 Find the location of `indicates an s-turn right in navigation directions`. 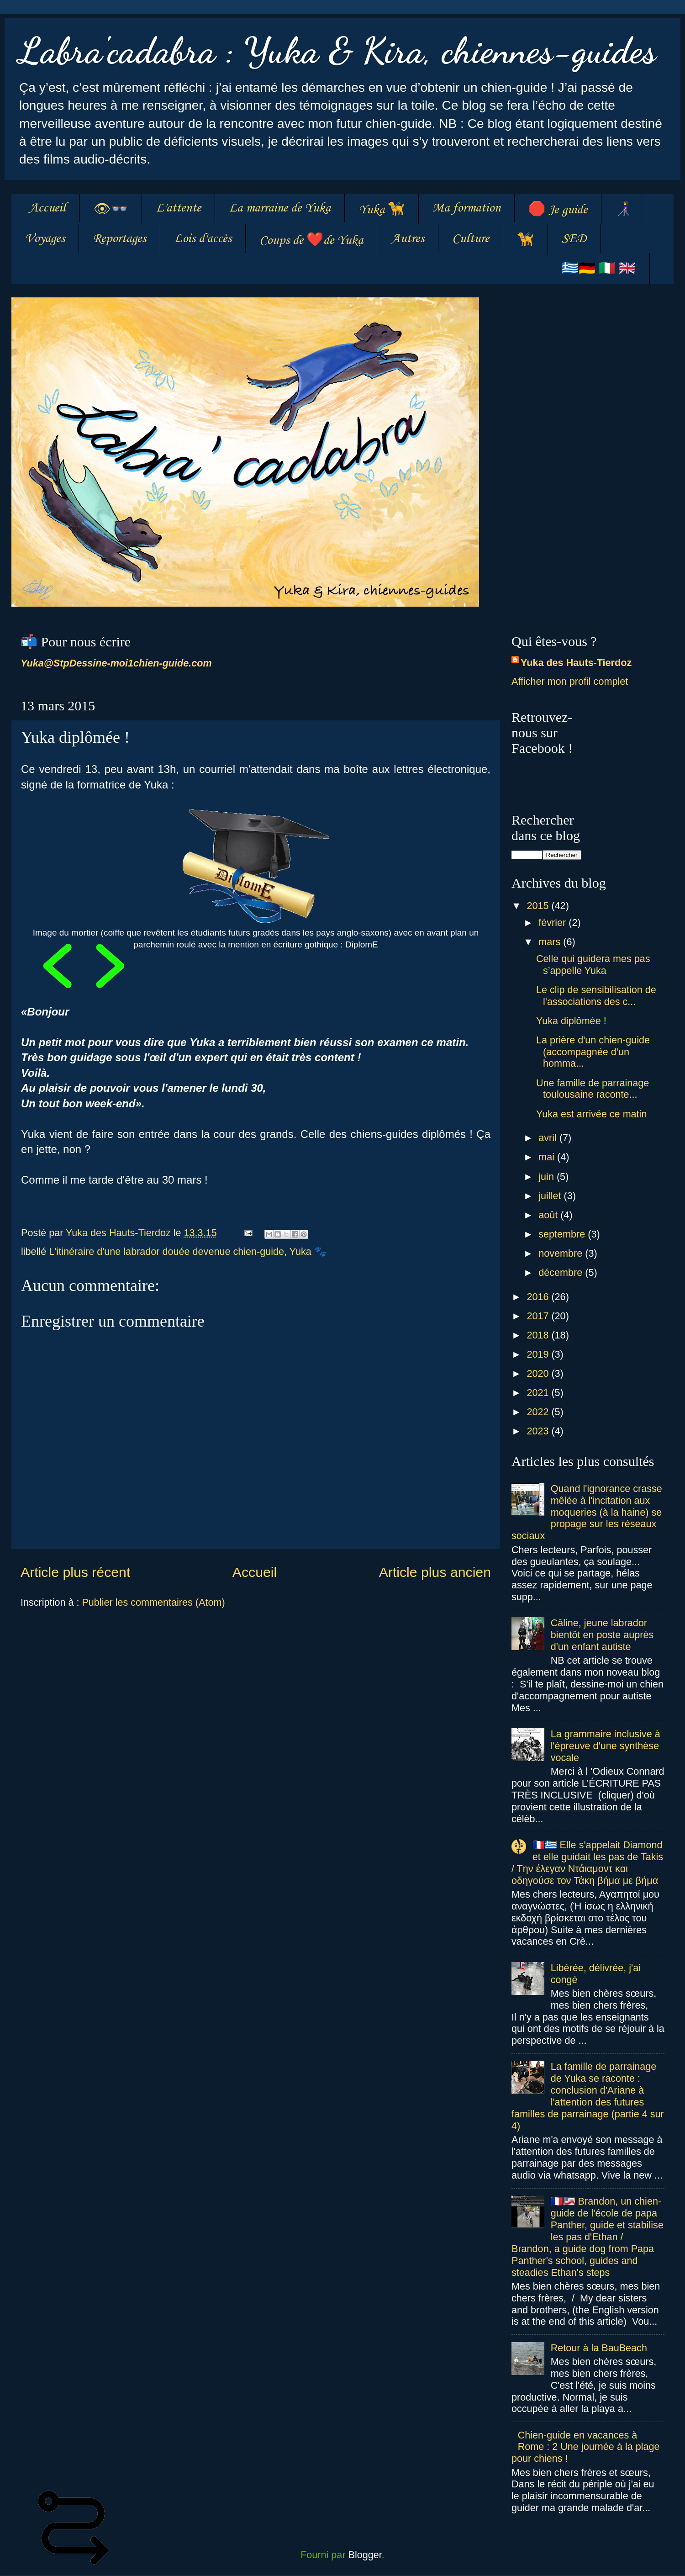

indicates an s-turn right in navigation directions is located at coordinates (73, 2526).